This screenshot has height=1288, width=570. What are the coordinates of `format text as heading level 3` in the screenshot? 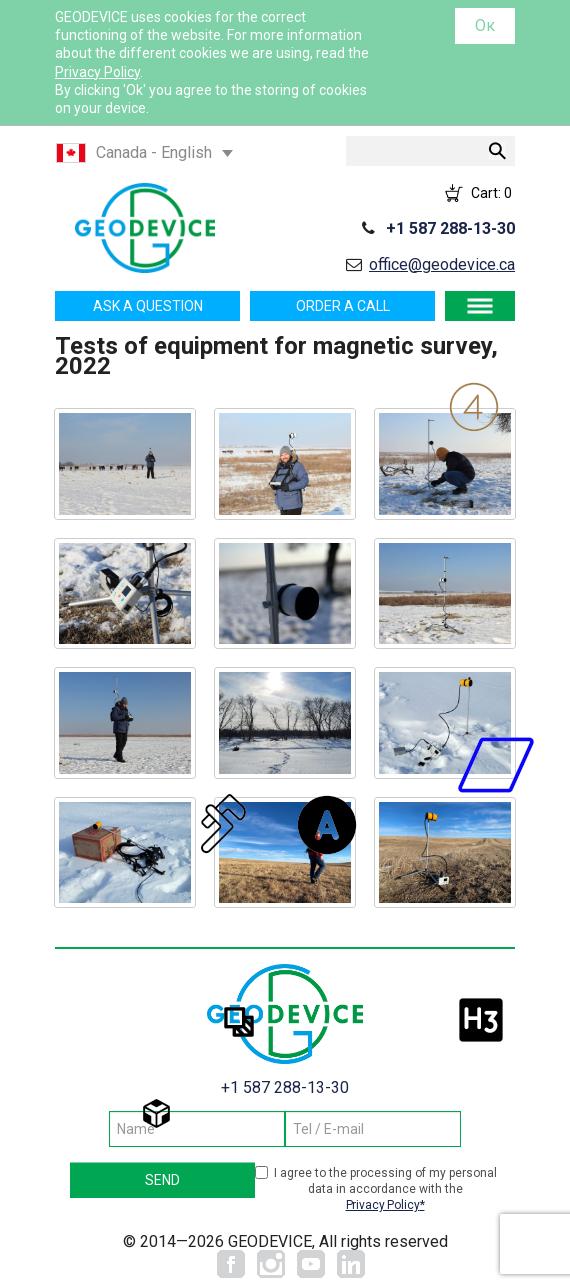 It's located at (481, 1020).